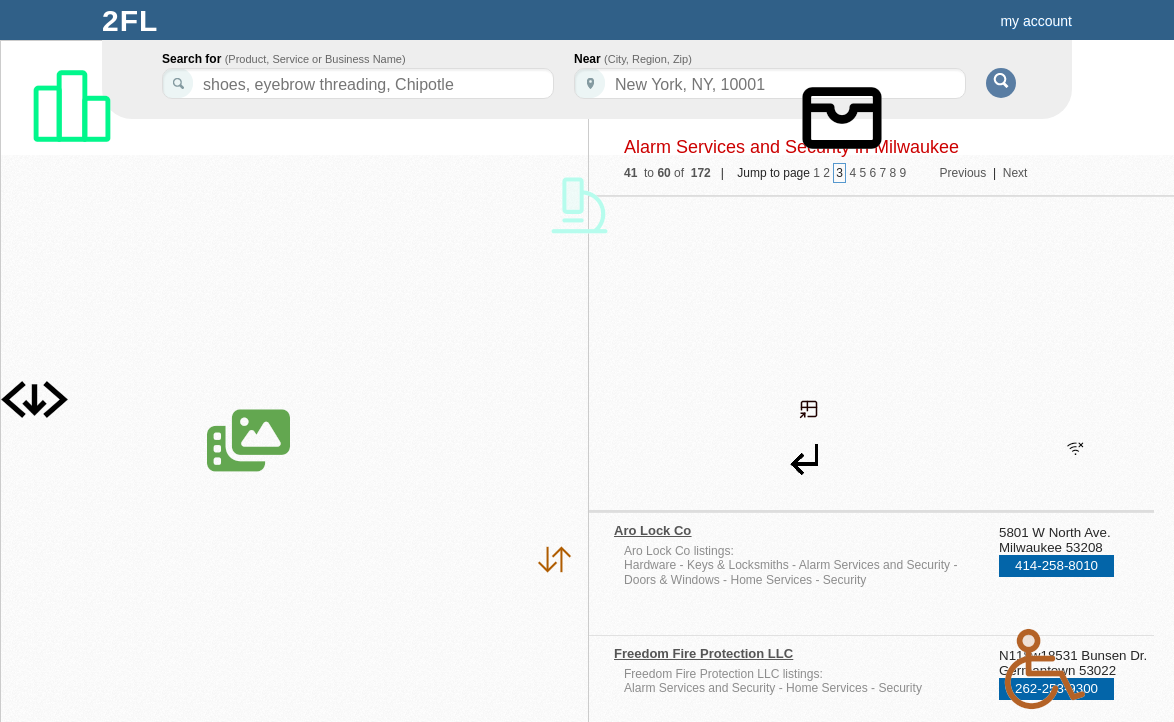  I want to click on access your wallet or saved payment methods, so click(842, 118).